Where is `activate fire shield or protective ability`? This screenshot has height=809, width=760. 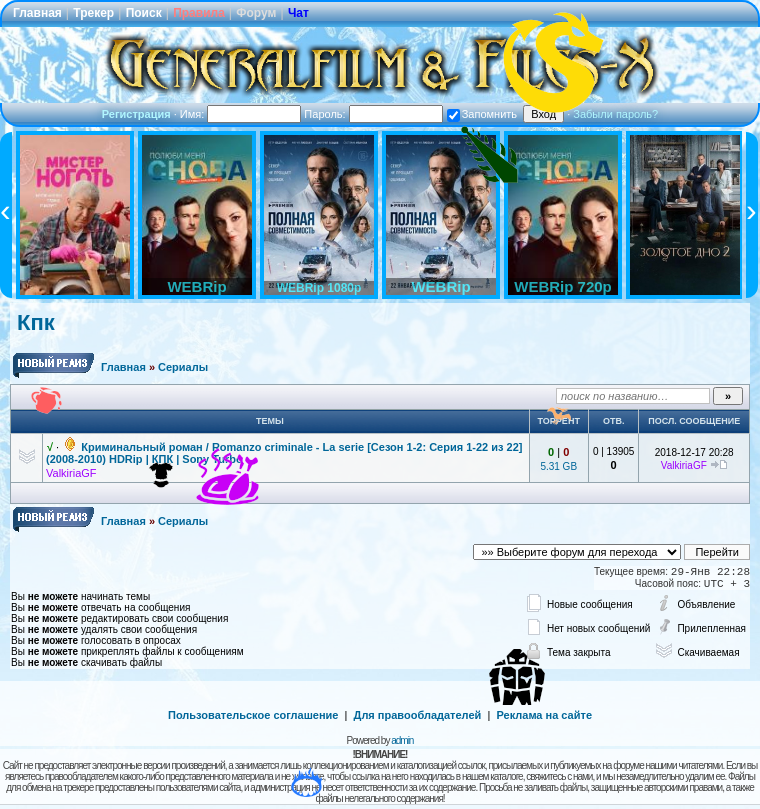
activate fire shield or protective ability is located at coordinates (306, 782).